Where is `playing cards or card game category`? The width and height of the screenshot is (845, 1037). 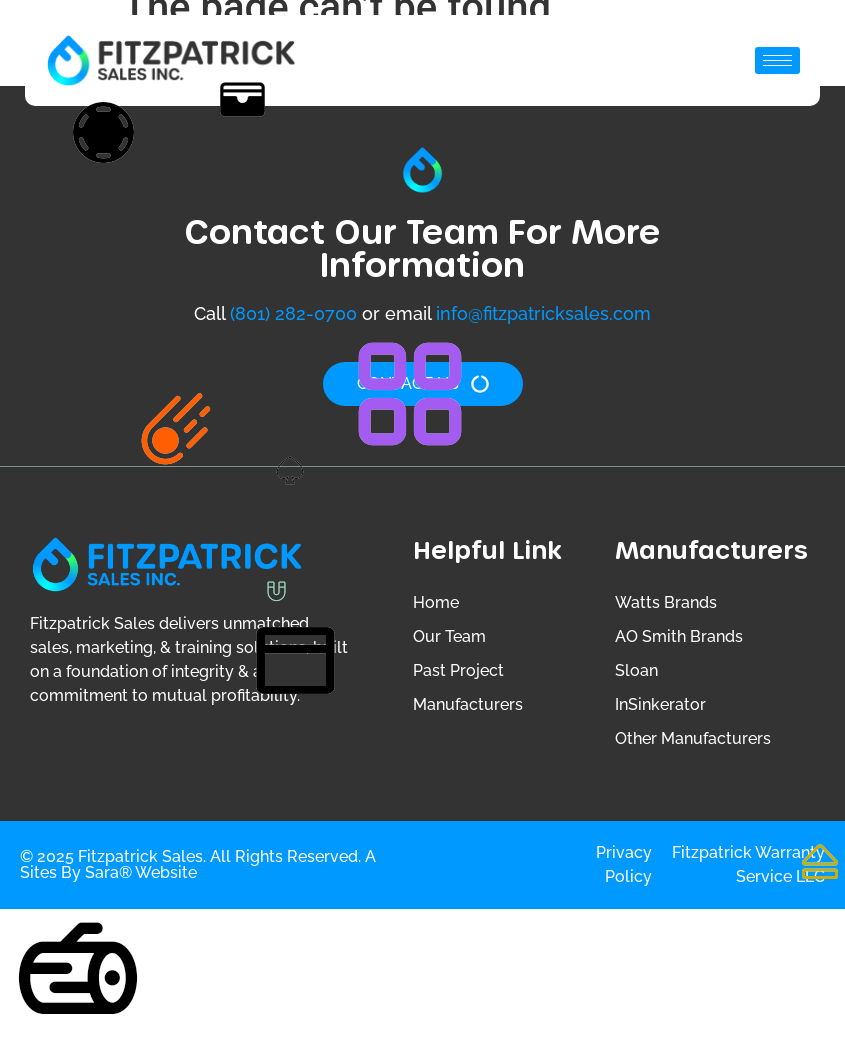 playing cards or card game category is located at coordinates (290, 471).